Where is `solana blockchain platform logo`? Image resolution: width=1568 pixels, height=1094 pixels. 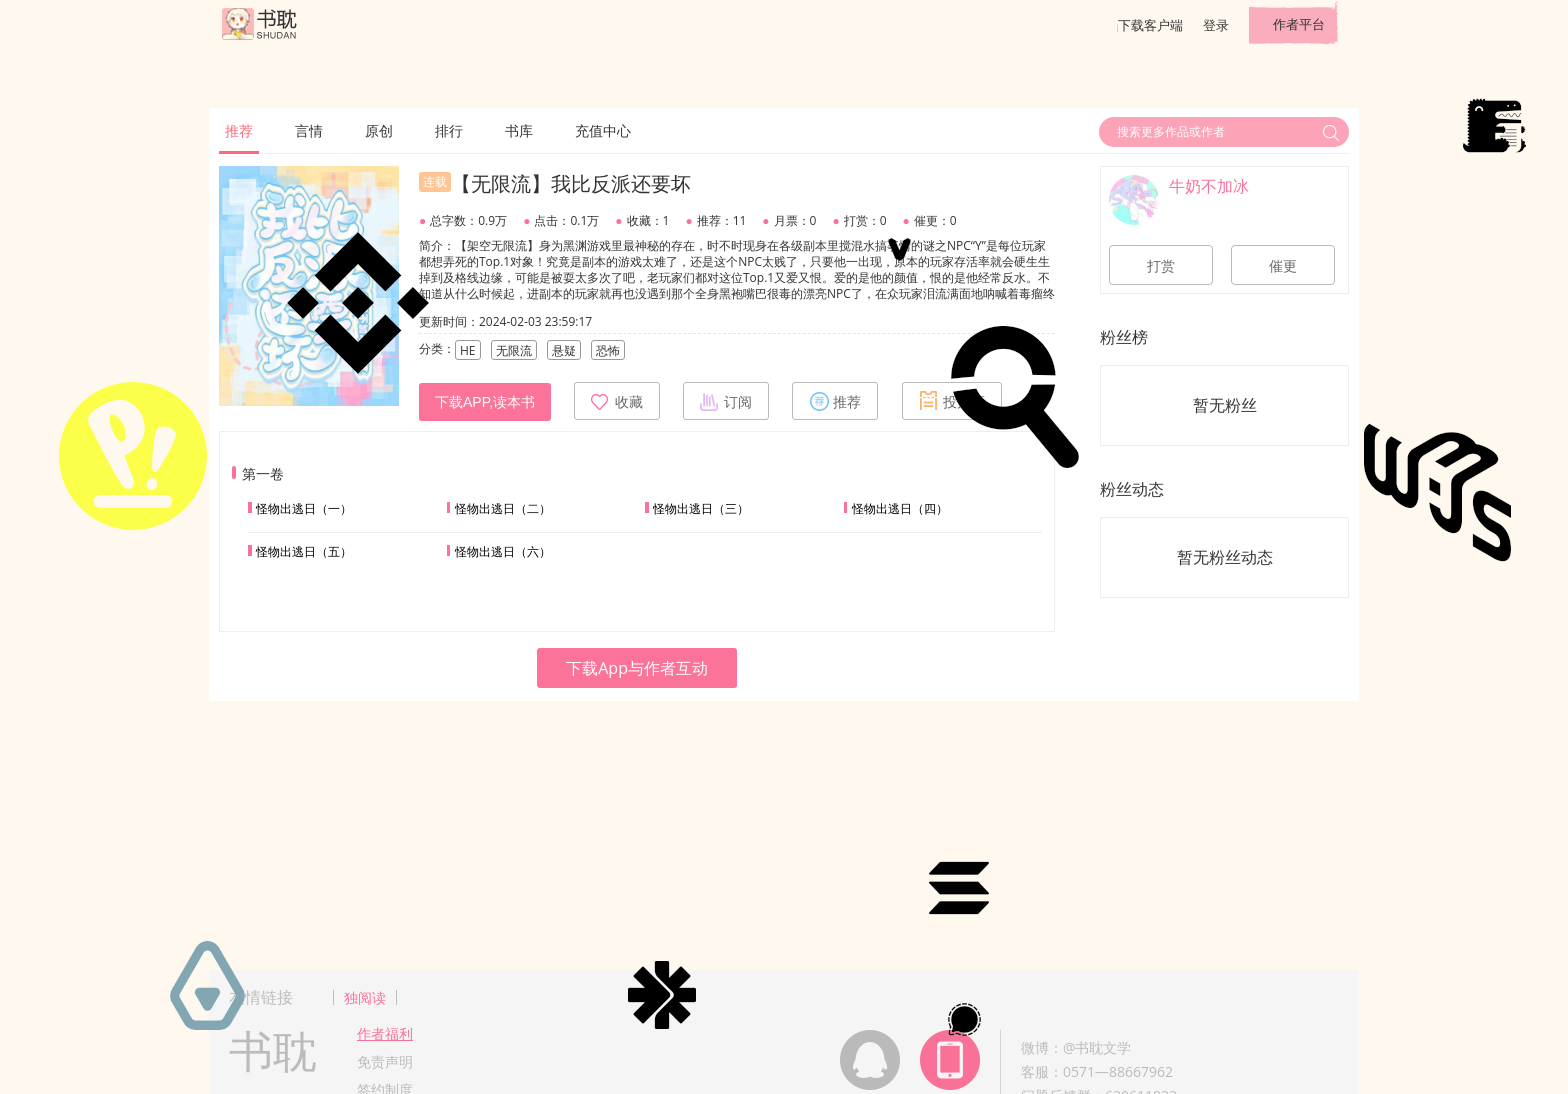 solana blockchain platform logo is located at coordinates (959, 888).